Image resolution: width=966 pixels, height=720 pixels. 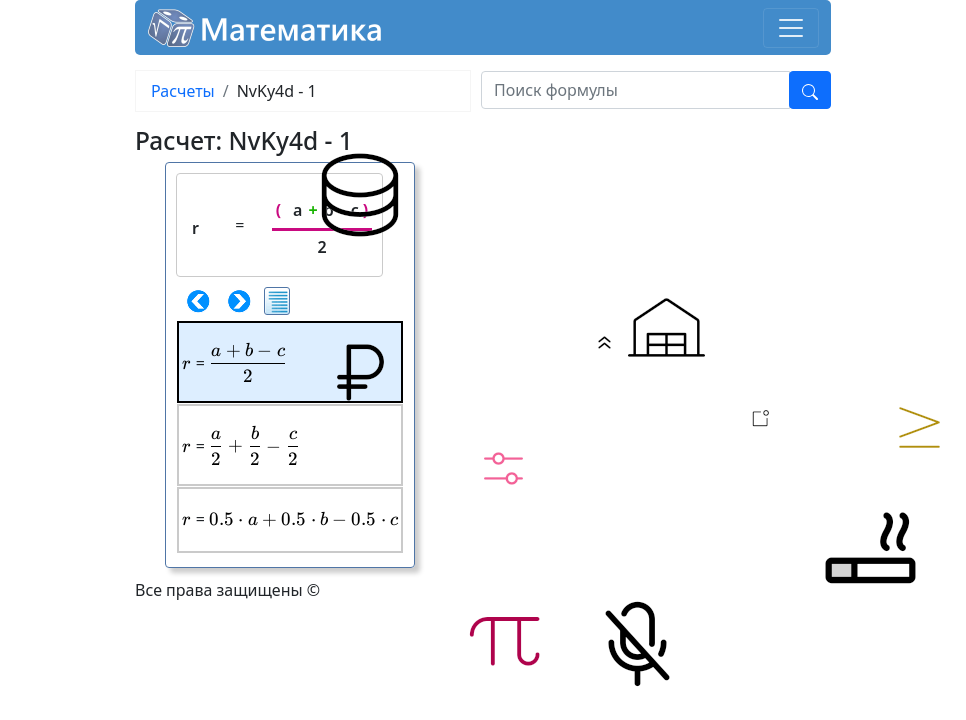 I want to click on access mathematical or scientific calculator functions, so click(x=506, y=640).